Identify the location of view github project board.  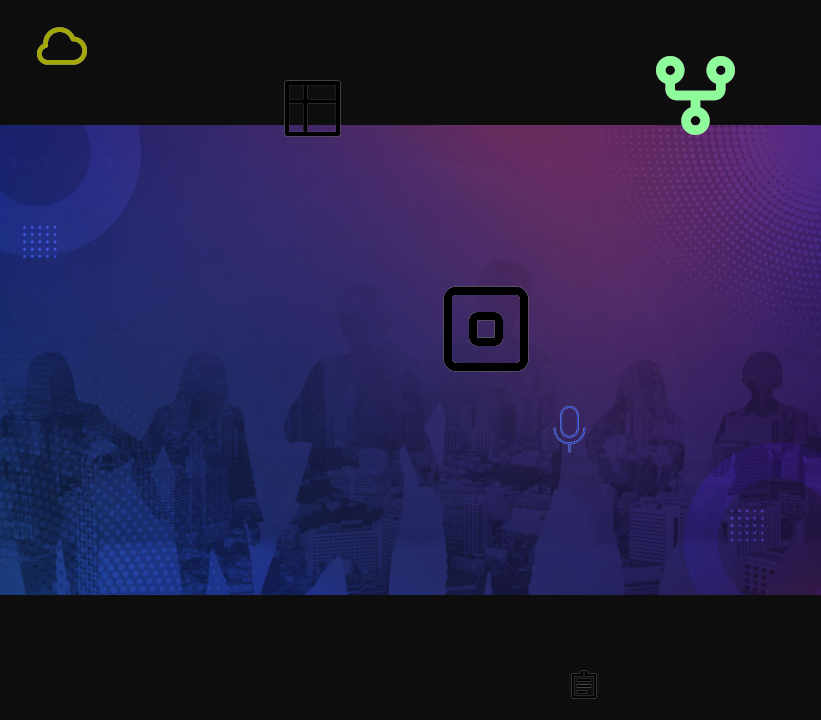
(312, 108).